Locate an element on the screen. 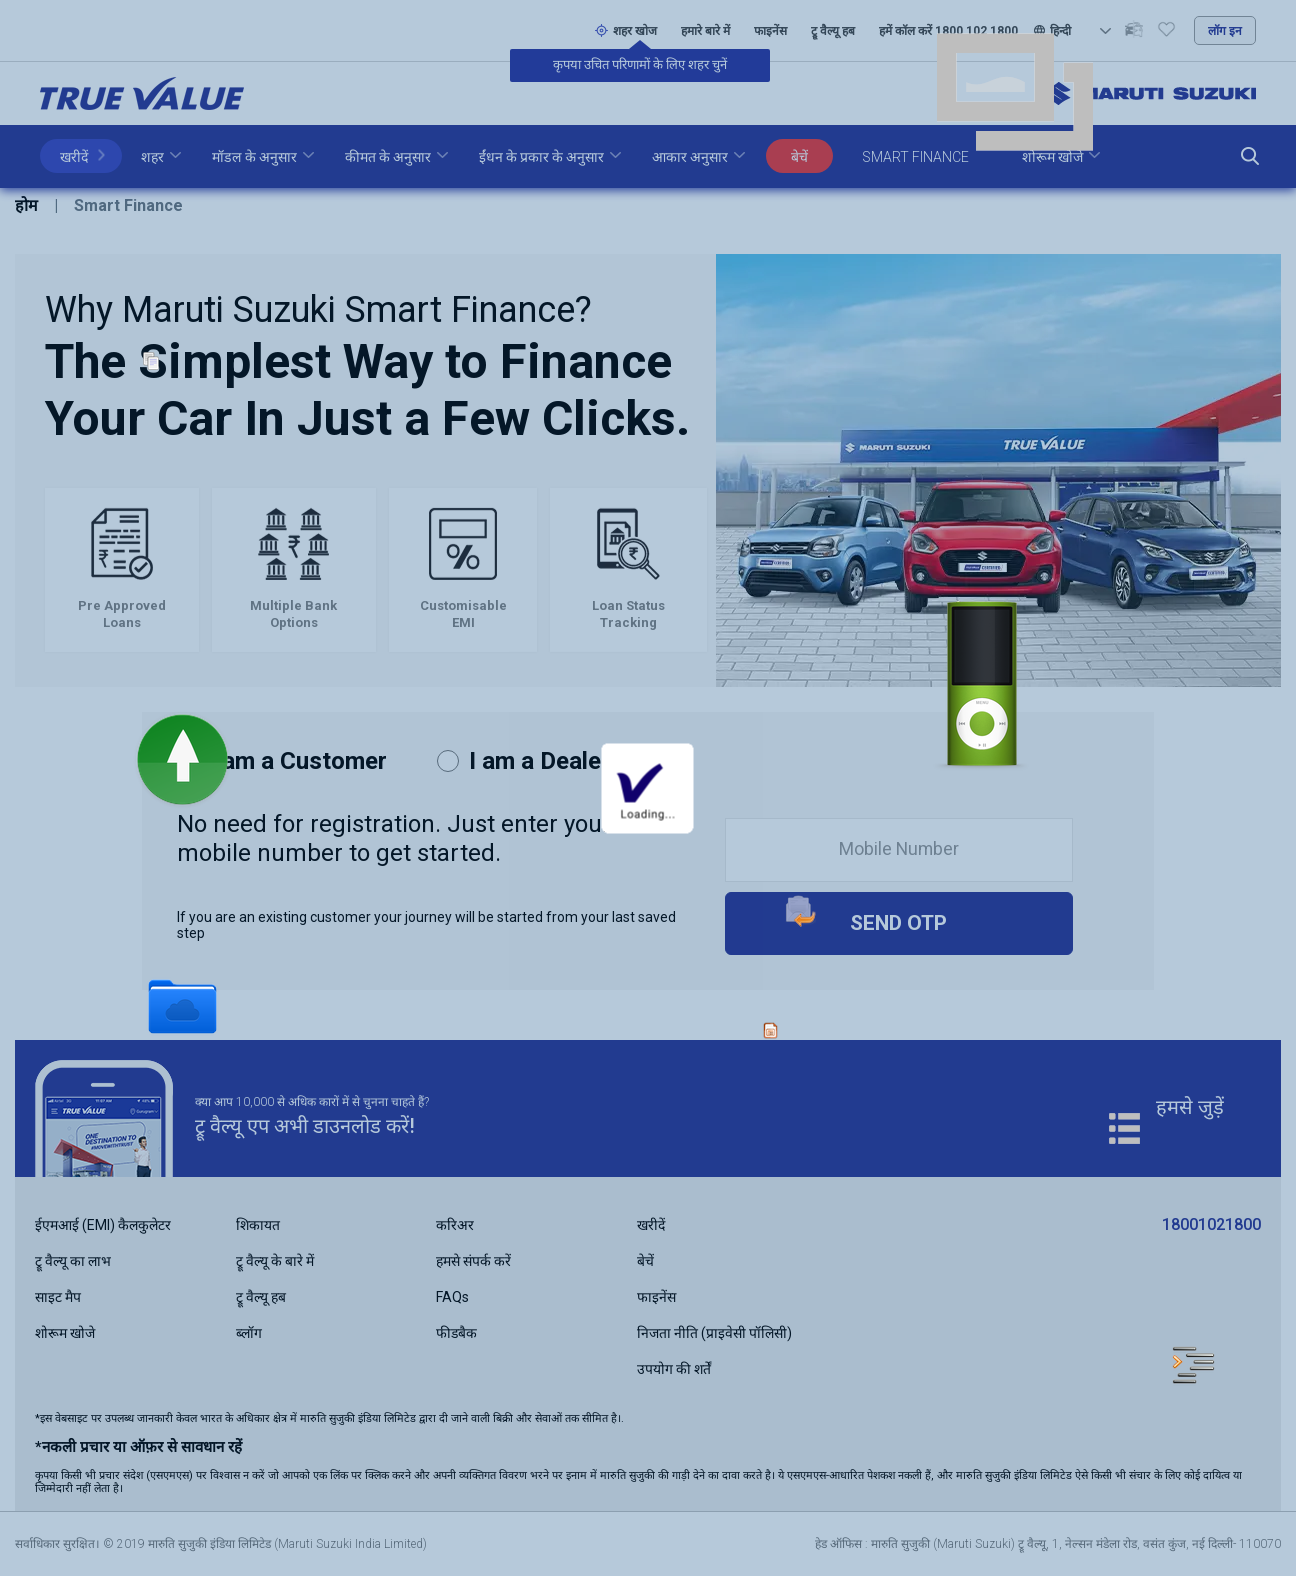 The width and height of the screenshot is (1296, 1576). decrease text indentation is located at coordinates (1193, 1366).